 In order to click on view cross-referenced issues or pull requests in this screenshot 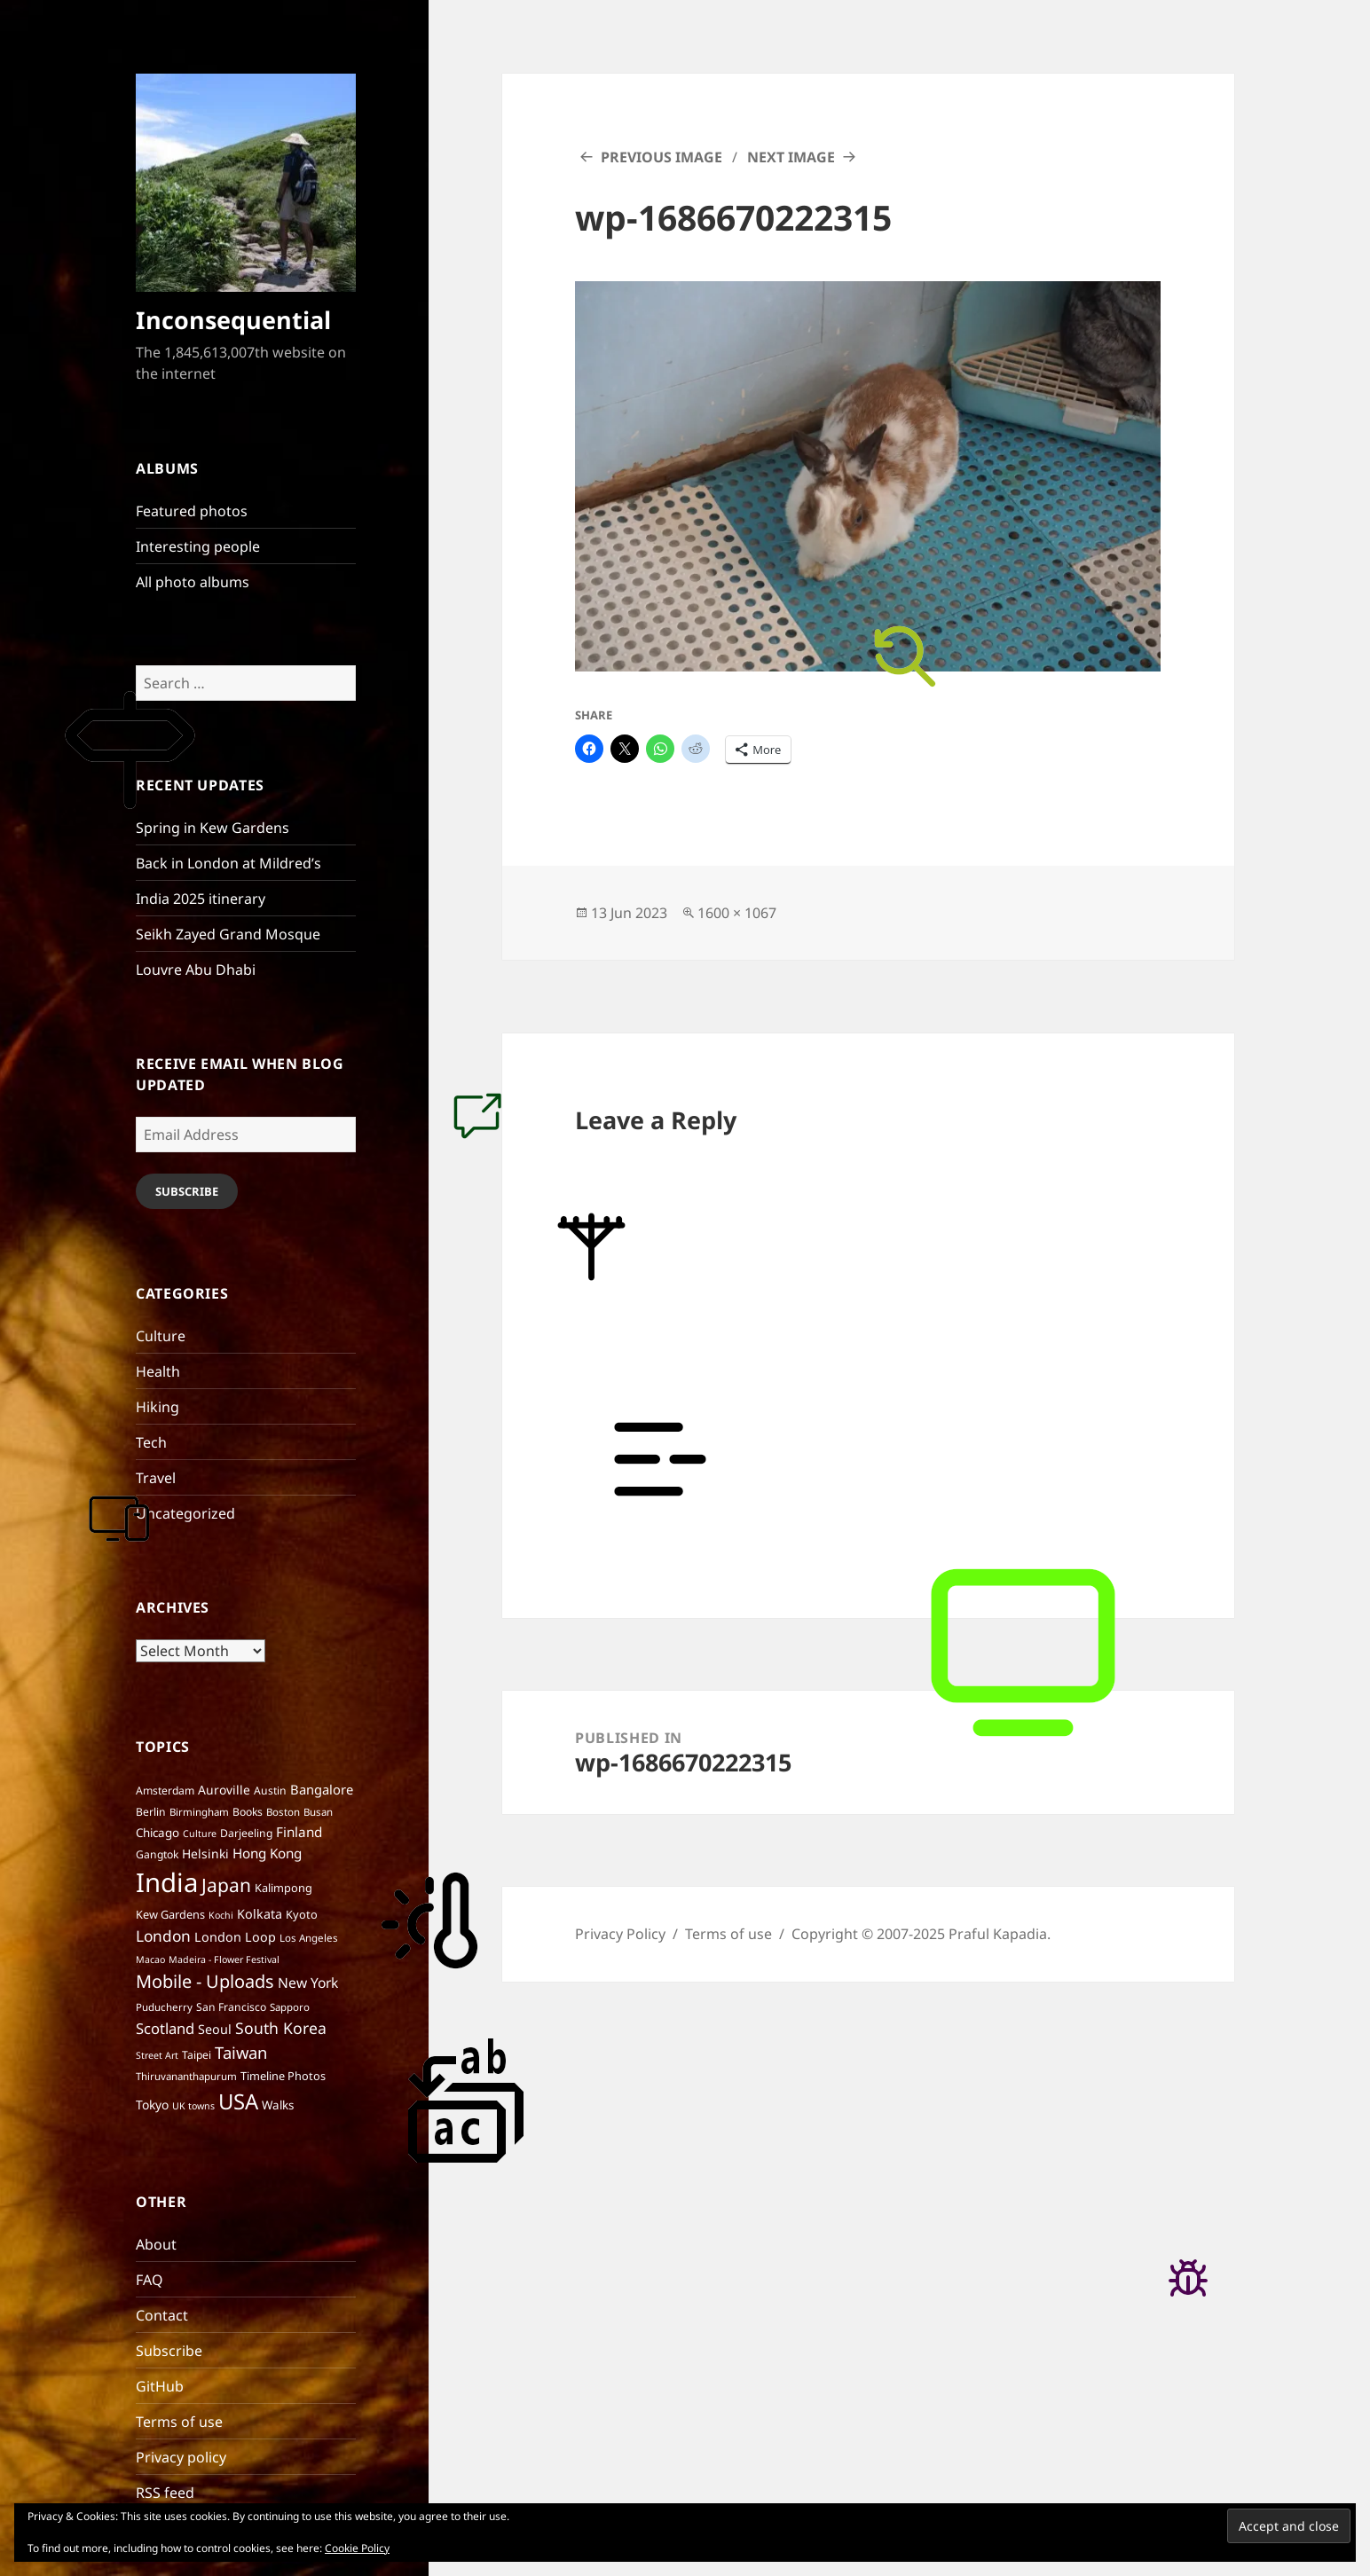, I will do `click(476, 1116)`.